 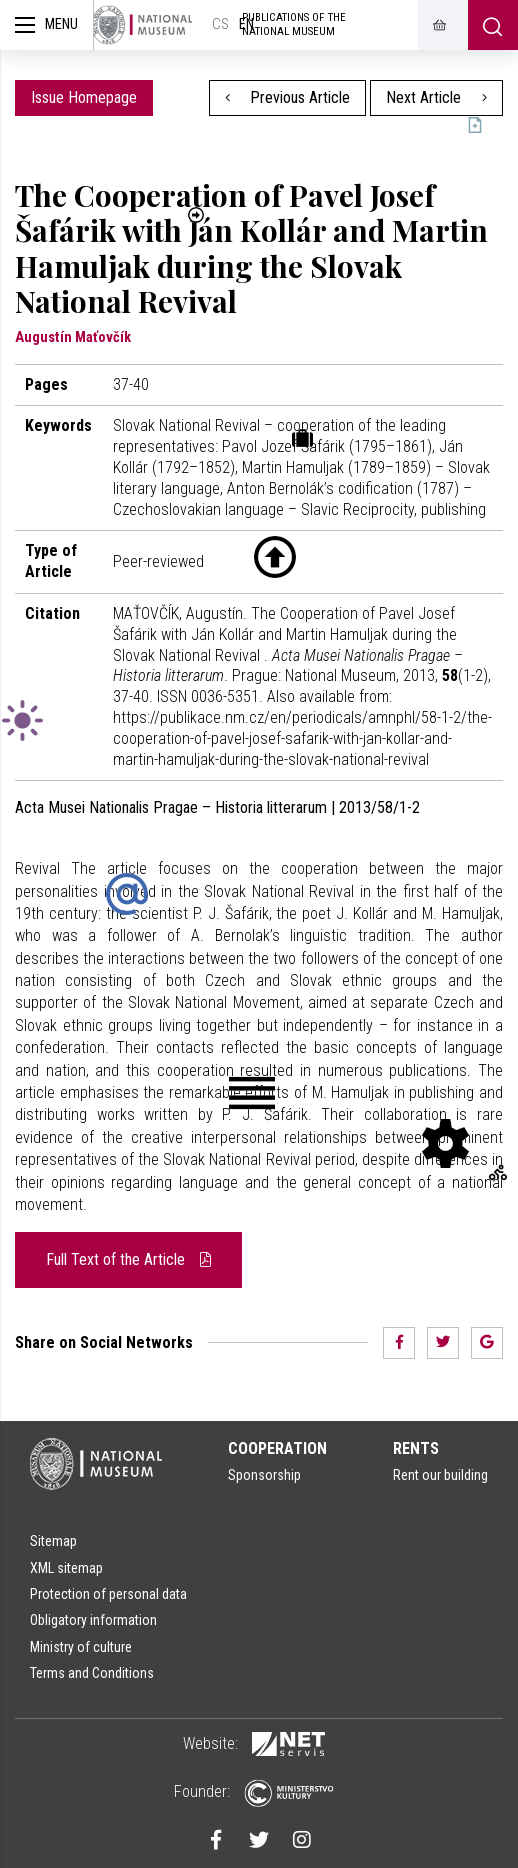 What do you see at coordinates (275, 557) in the screenshot?
I see `scroll to top of page` at bounding box center [275, 557].